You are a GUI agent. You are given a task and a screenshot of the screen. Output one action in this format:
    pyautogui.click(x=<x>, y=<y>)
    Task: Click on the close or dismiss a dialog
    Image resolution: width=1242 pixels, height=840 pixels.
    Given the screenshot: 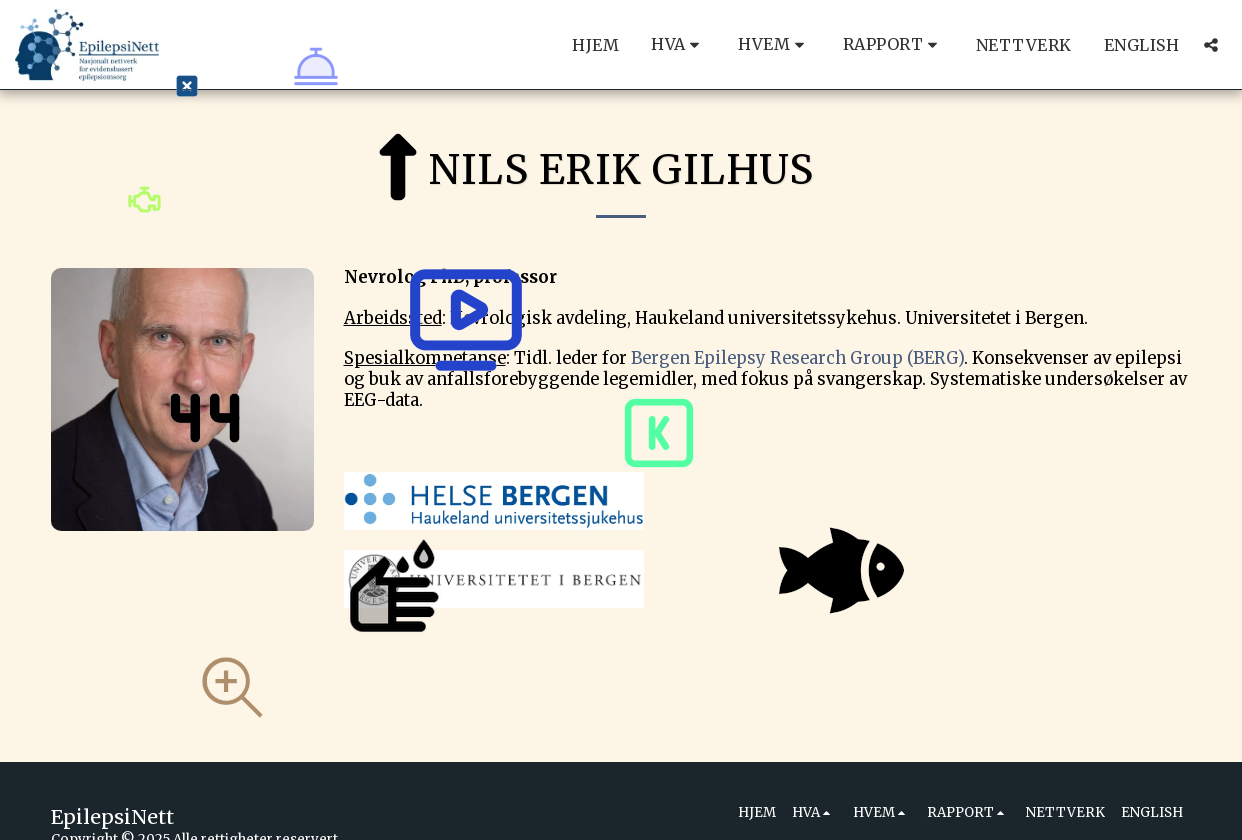 What is the action you would take?
    pyautogui.click(x=187, y=86)
    